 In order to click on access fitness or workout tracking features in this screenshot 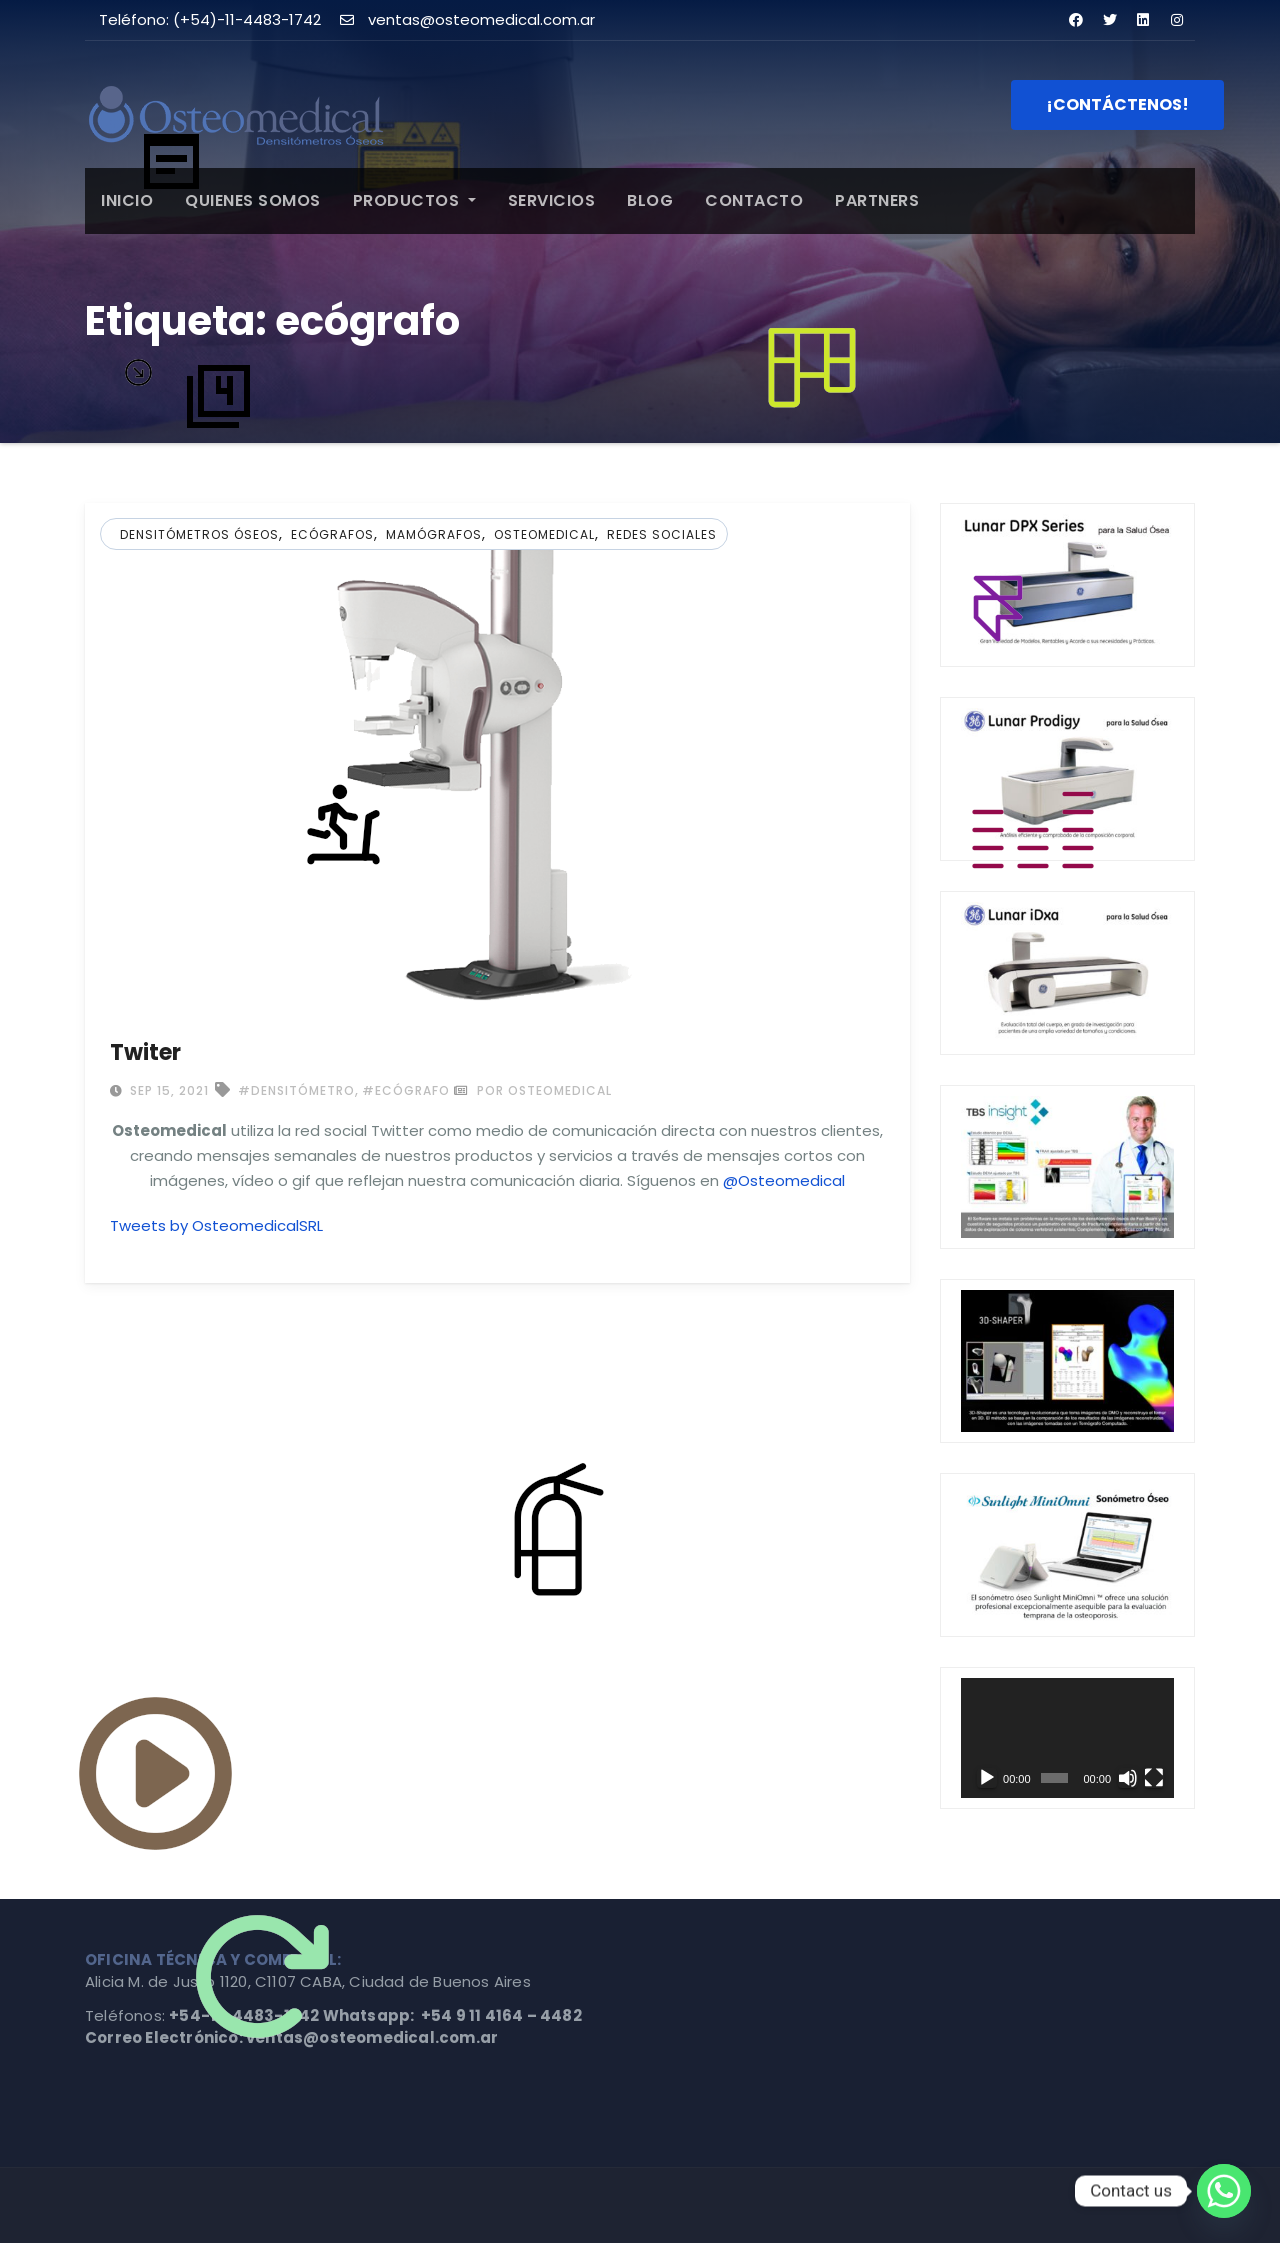, I will do `click(343, 824)`.